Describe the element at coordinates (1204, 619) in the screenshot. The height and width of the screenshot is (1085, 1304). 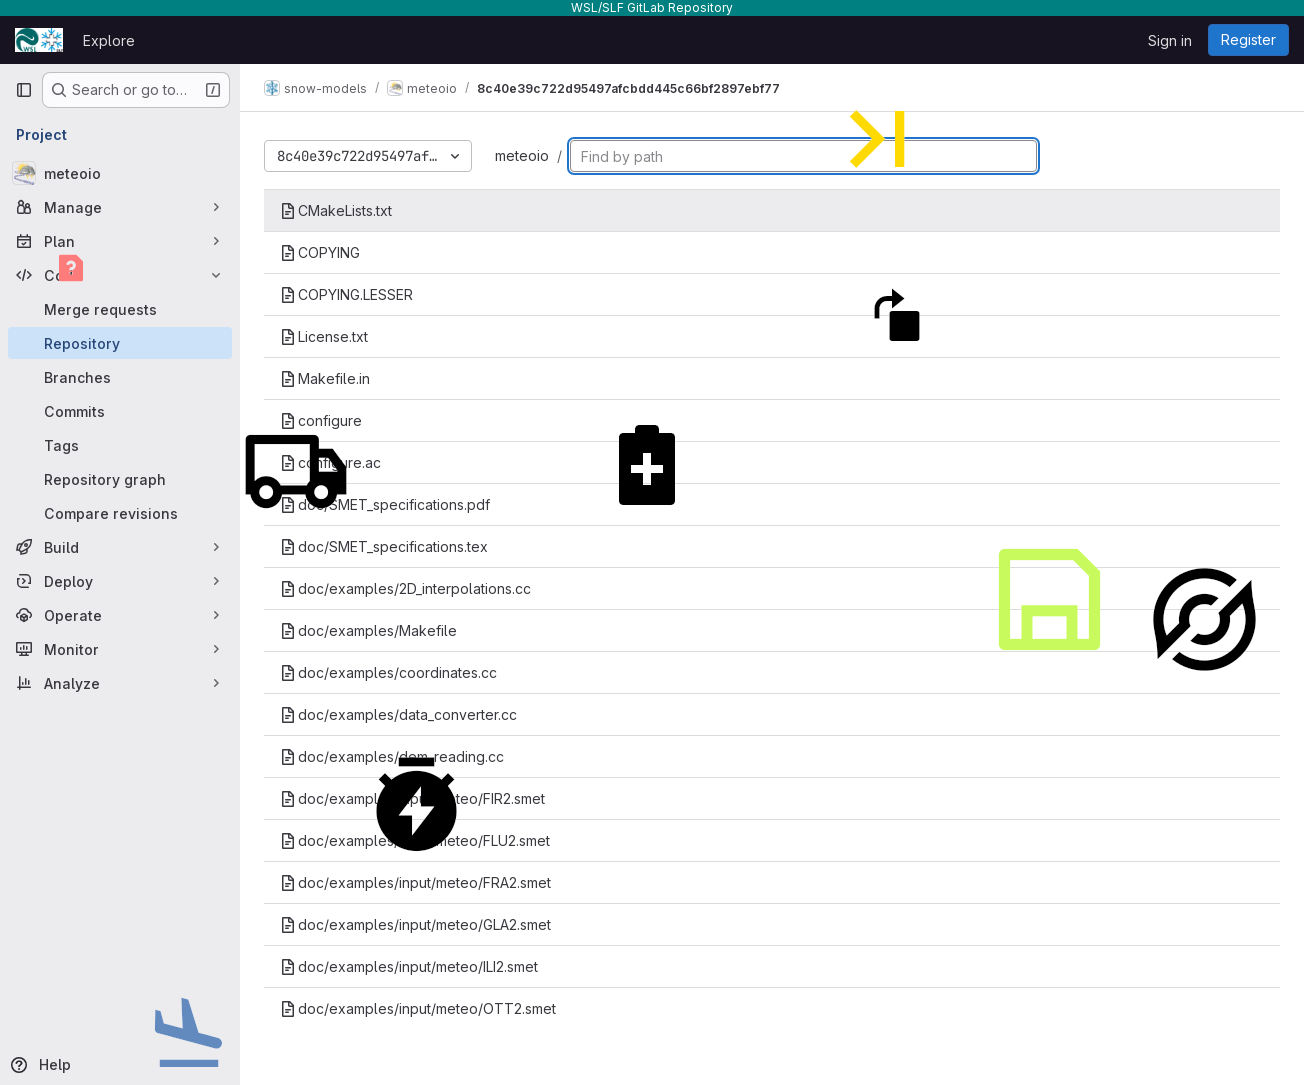
I see `launch honor of kings game` at that location.